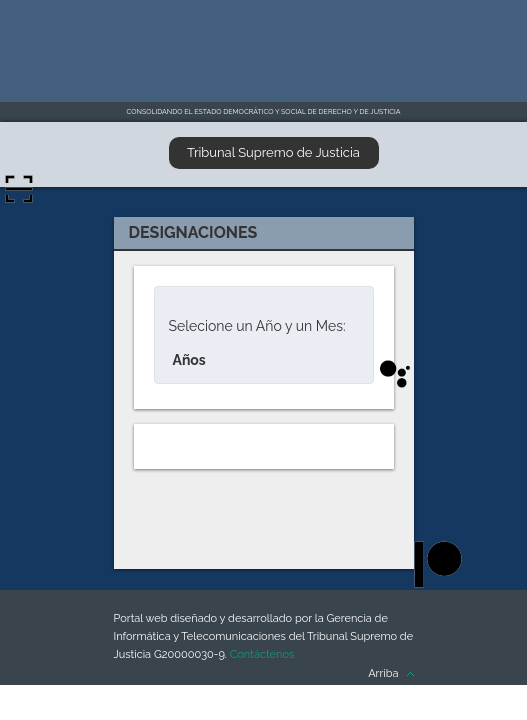  What do you see at coordinates (19, 189) in the screenshot?
I see `scan a QR code` at bounding box center [19, 189].